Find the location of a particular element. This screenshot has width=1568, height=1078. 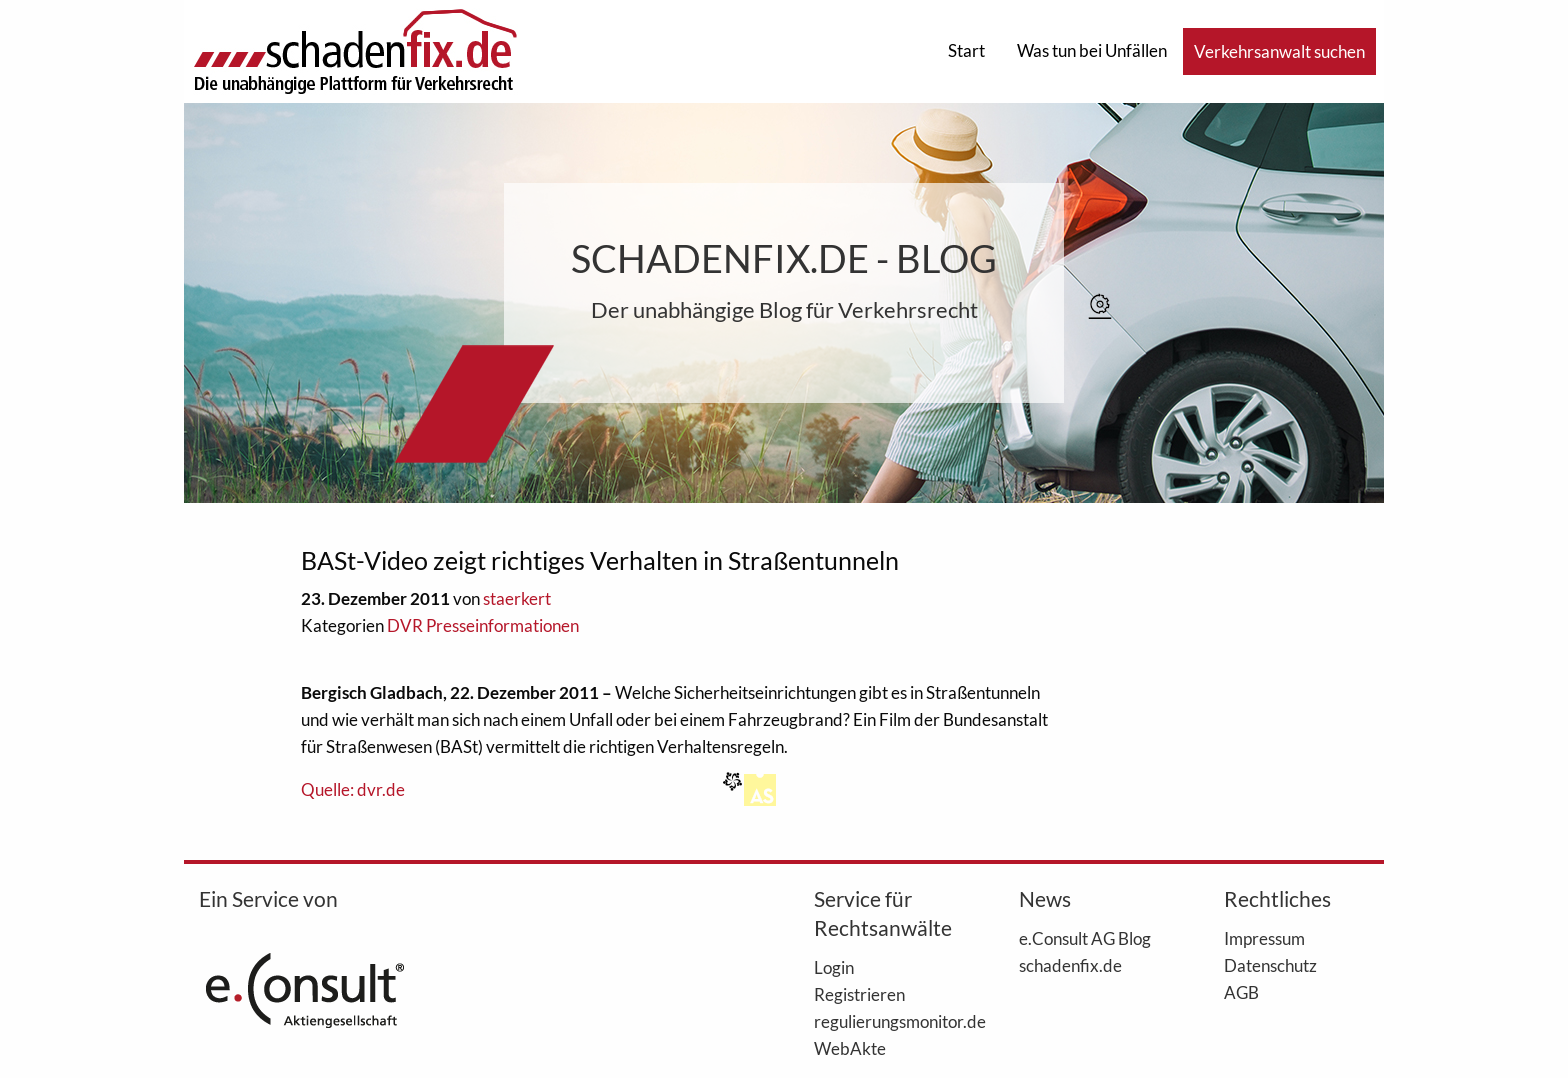

almalinux operating system logo is located at coordinates (732, 781).